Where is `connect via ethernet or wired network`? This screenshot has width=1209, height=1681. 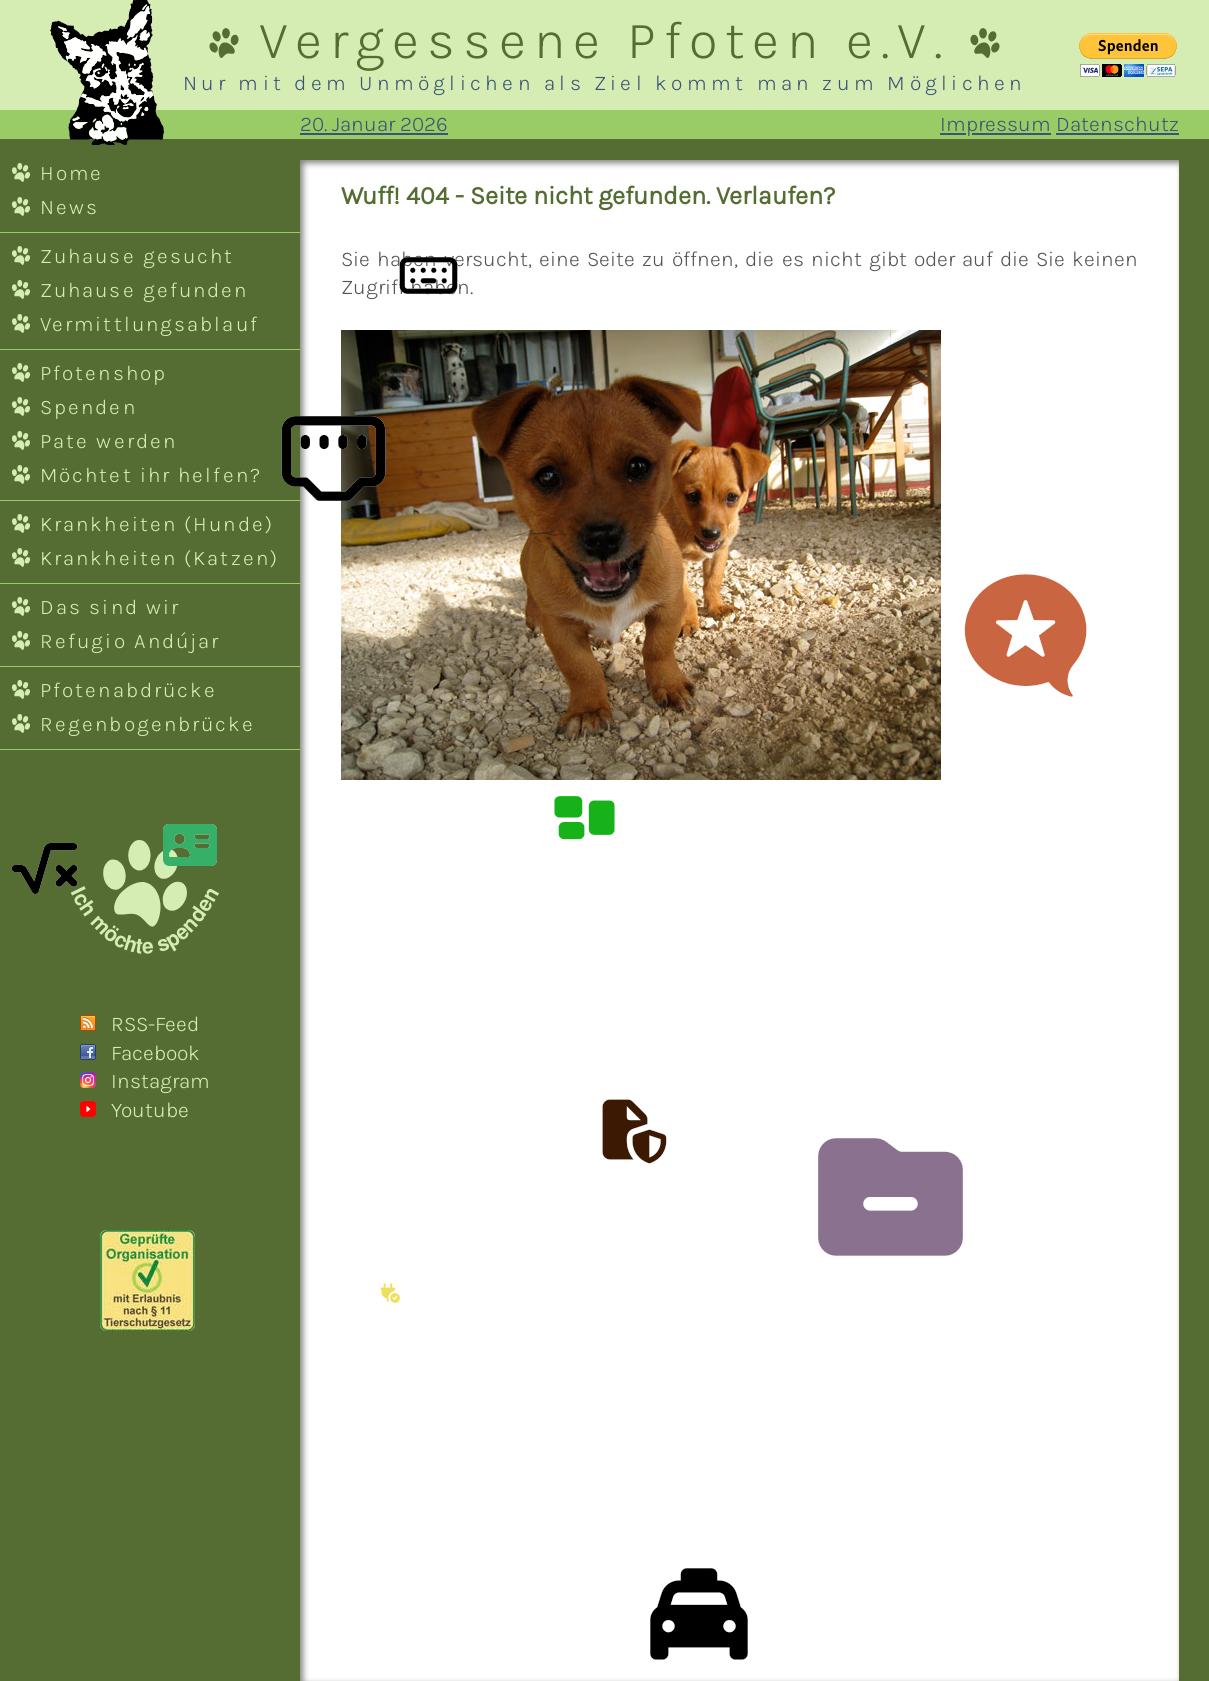
connect via ethernet or wired network is located at coordinates (333, 458).